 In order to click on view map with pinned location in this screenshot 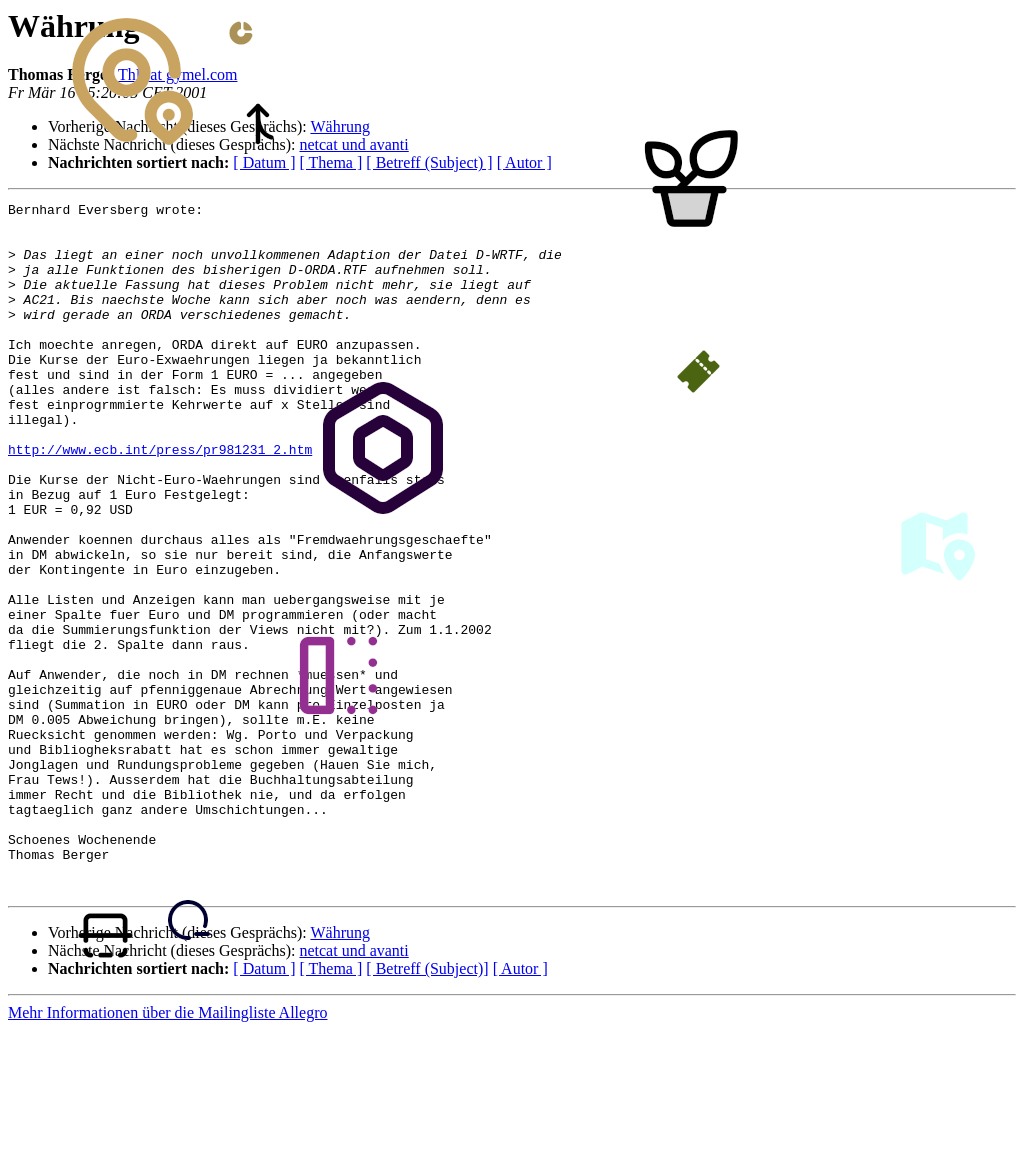, I will do `click(934, 543)`.